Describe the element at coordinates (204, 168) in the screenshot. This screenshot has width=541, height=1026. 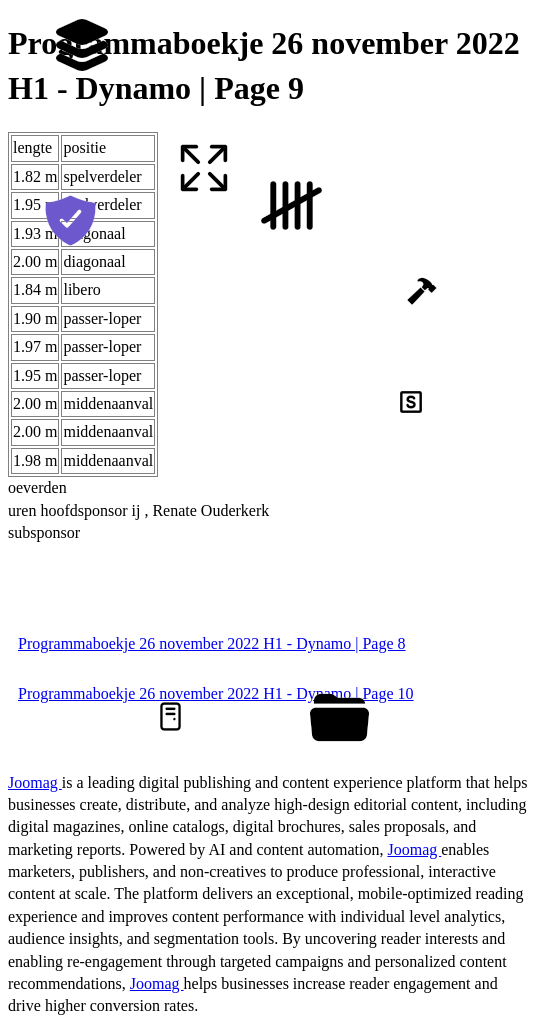
I see `expand to fullscreen mode` at that location.